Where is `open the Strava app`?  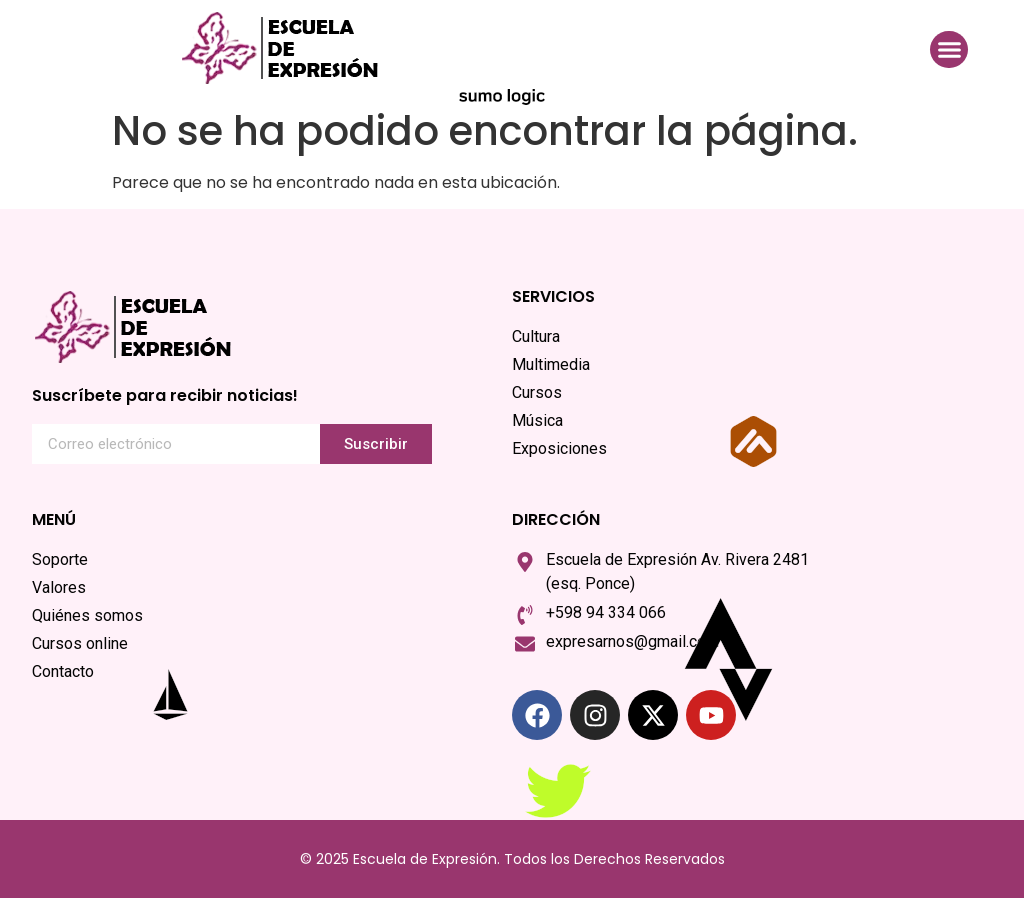
open the Strava app is located at coordinates (728, 659).